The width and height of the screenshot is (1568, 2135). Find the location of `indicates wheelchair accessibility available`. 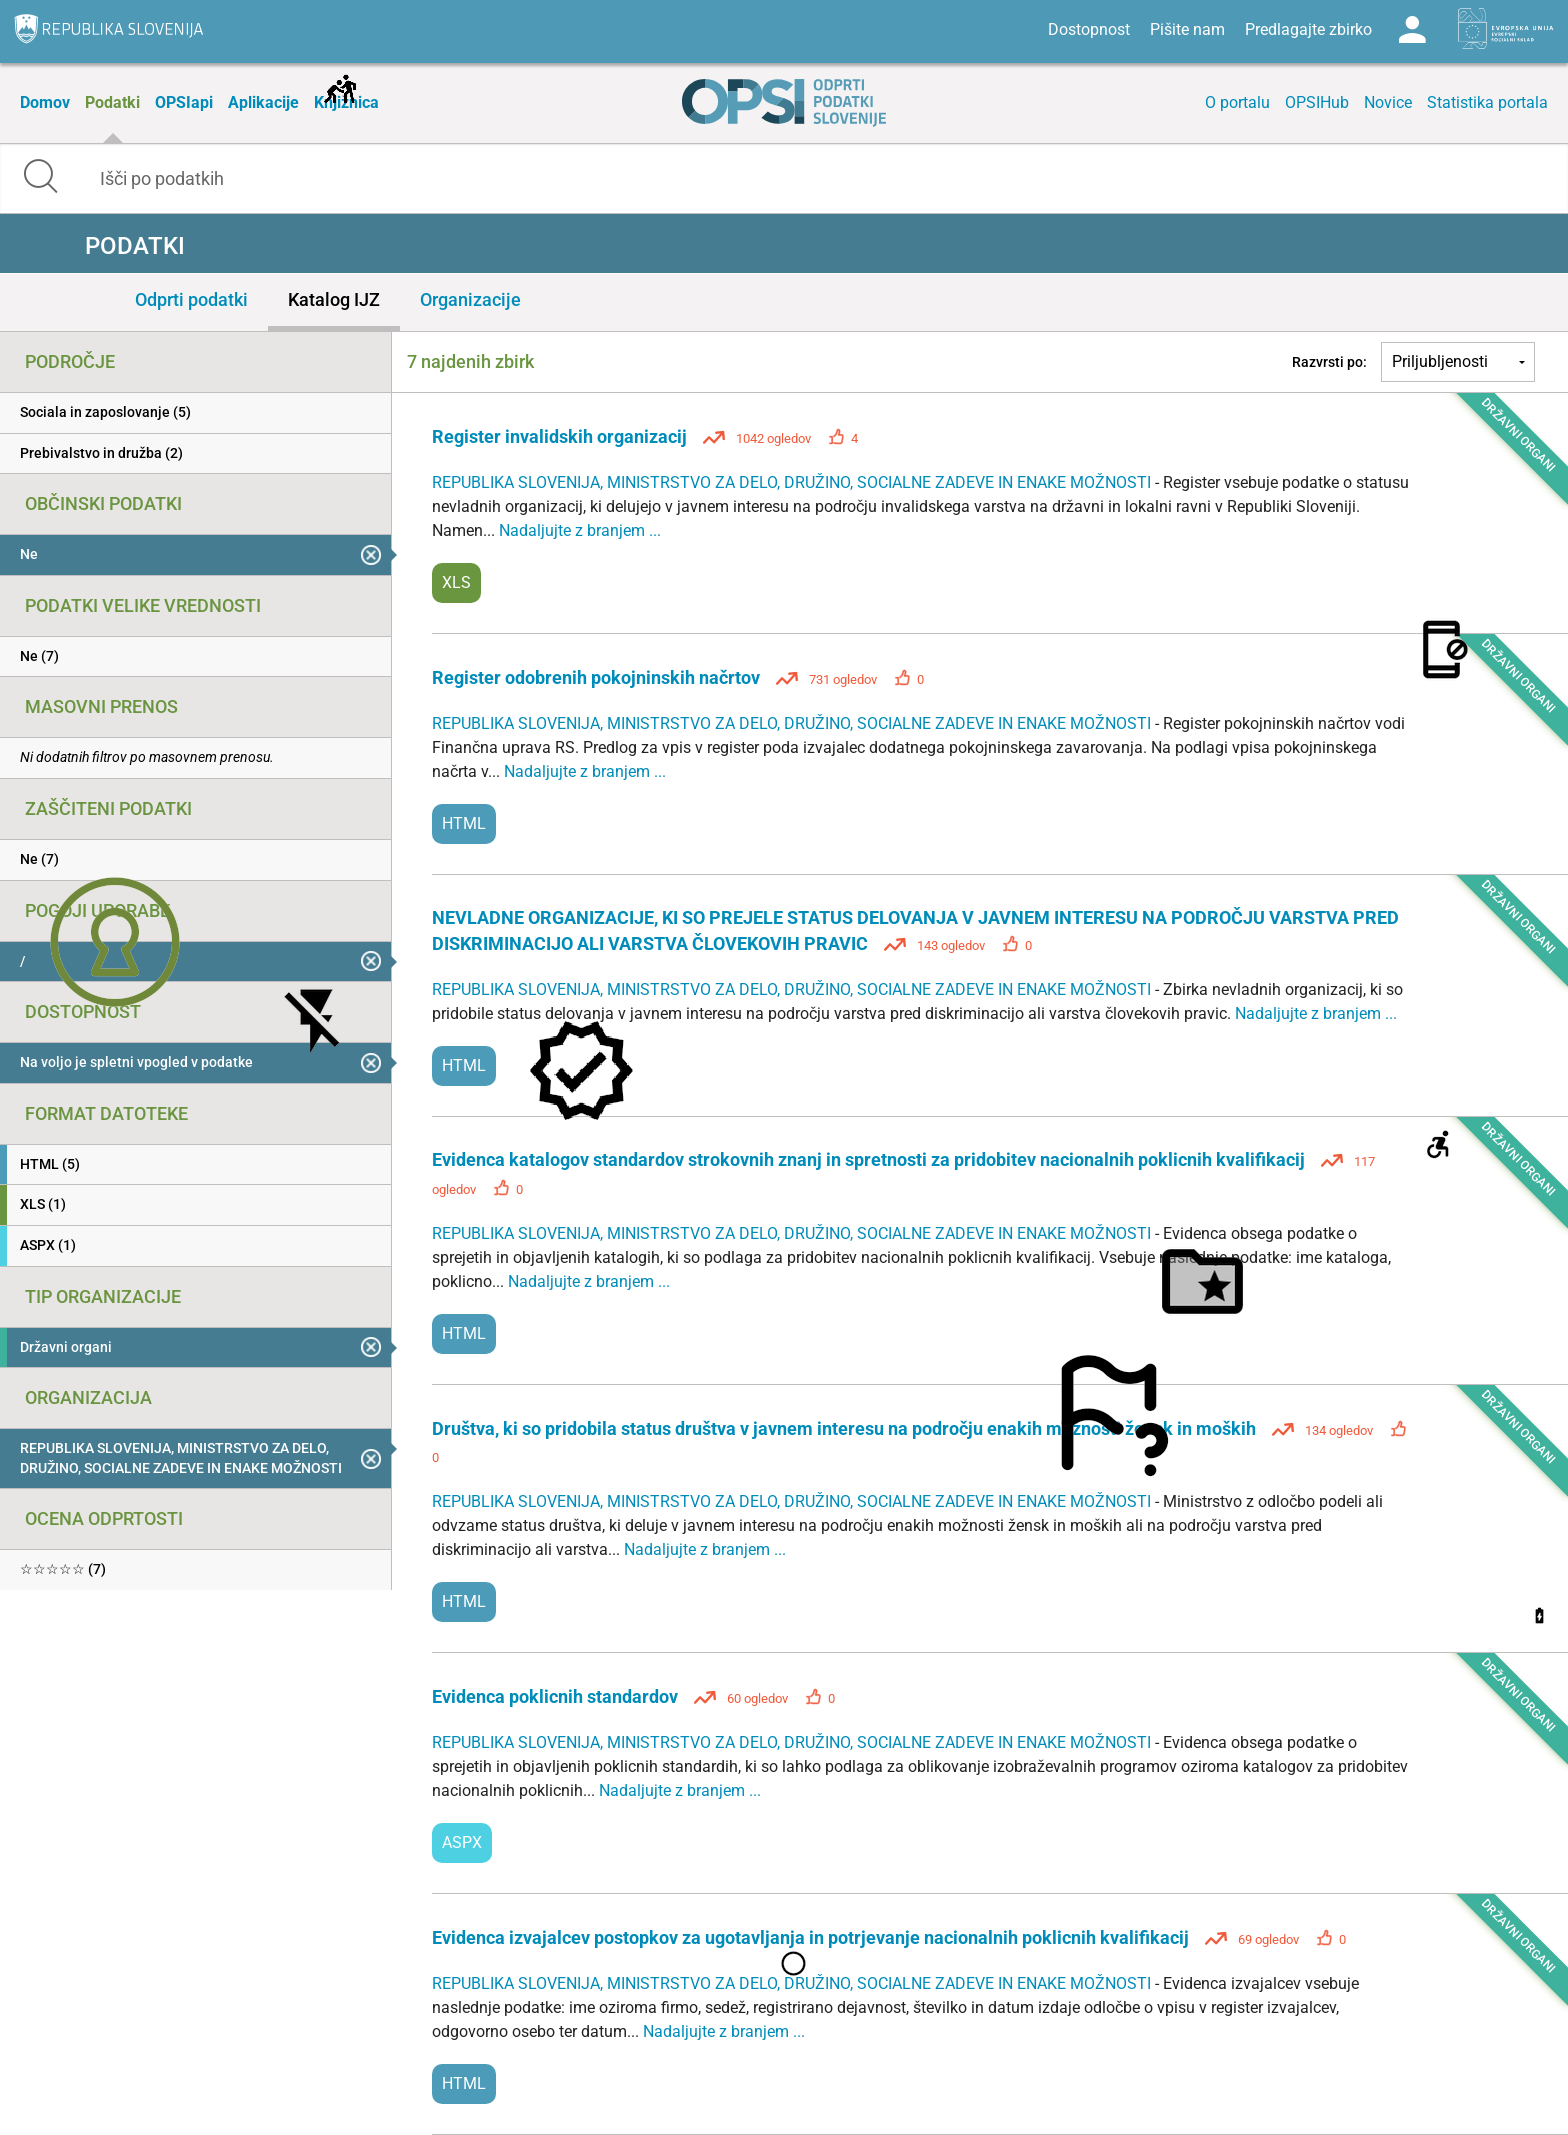

indicates wheelchair accessibility available is located at coordinates (1437, 1144).